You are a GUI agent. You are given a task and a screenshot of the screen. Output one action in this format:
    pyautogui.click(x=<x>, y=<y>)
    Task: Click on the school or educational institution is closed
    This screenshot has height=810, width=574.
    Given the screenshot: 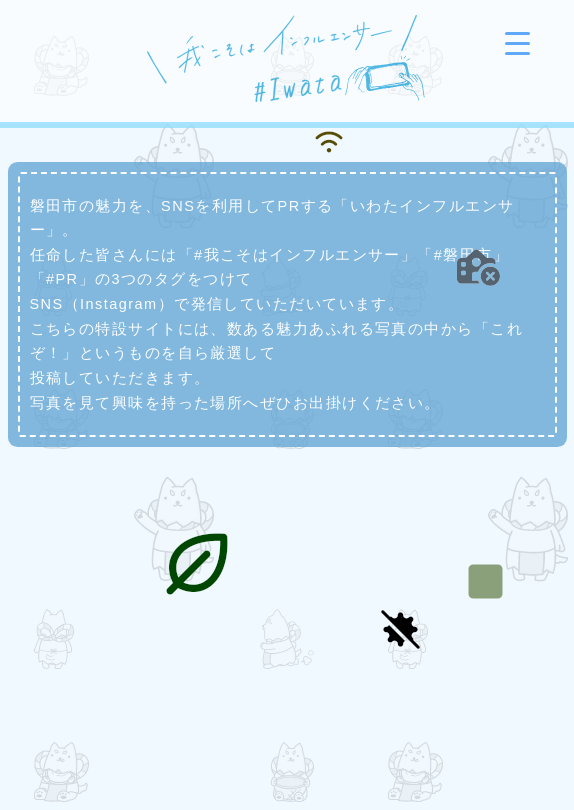 What is the action you would take?
    pyautogui.click(x=478, y=266)
    